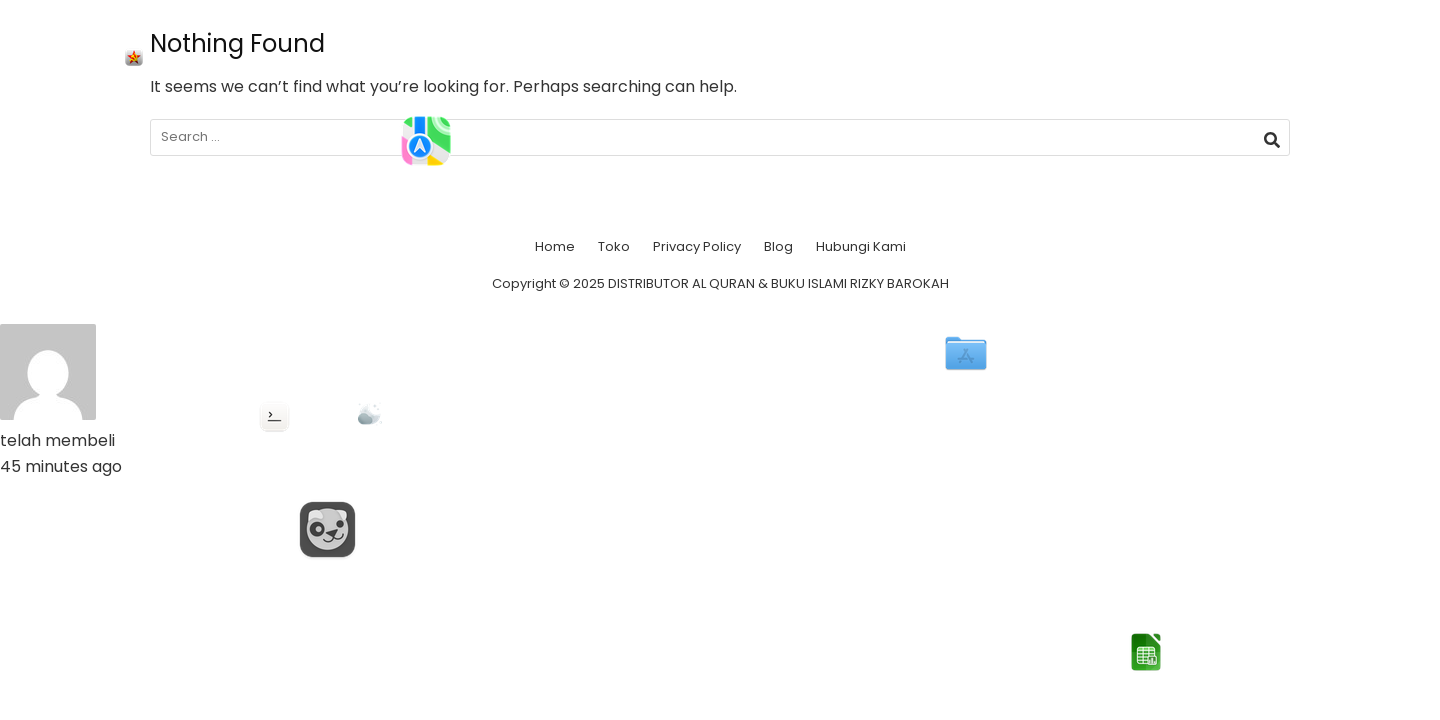 This screenshot has width=1440, height=720. What do you see at coordinates (966, 353) in the screenshot?
I see `open the applications folder` at bounding box center [966, 353].